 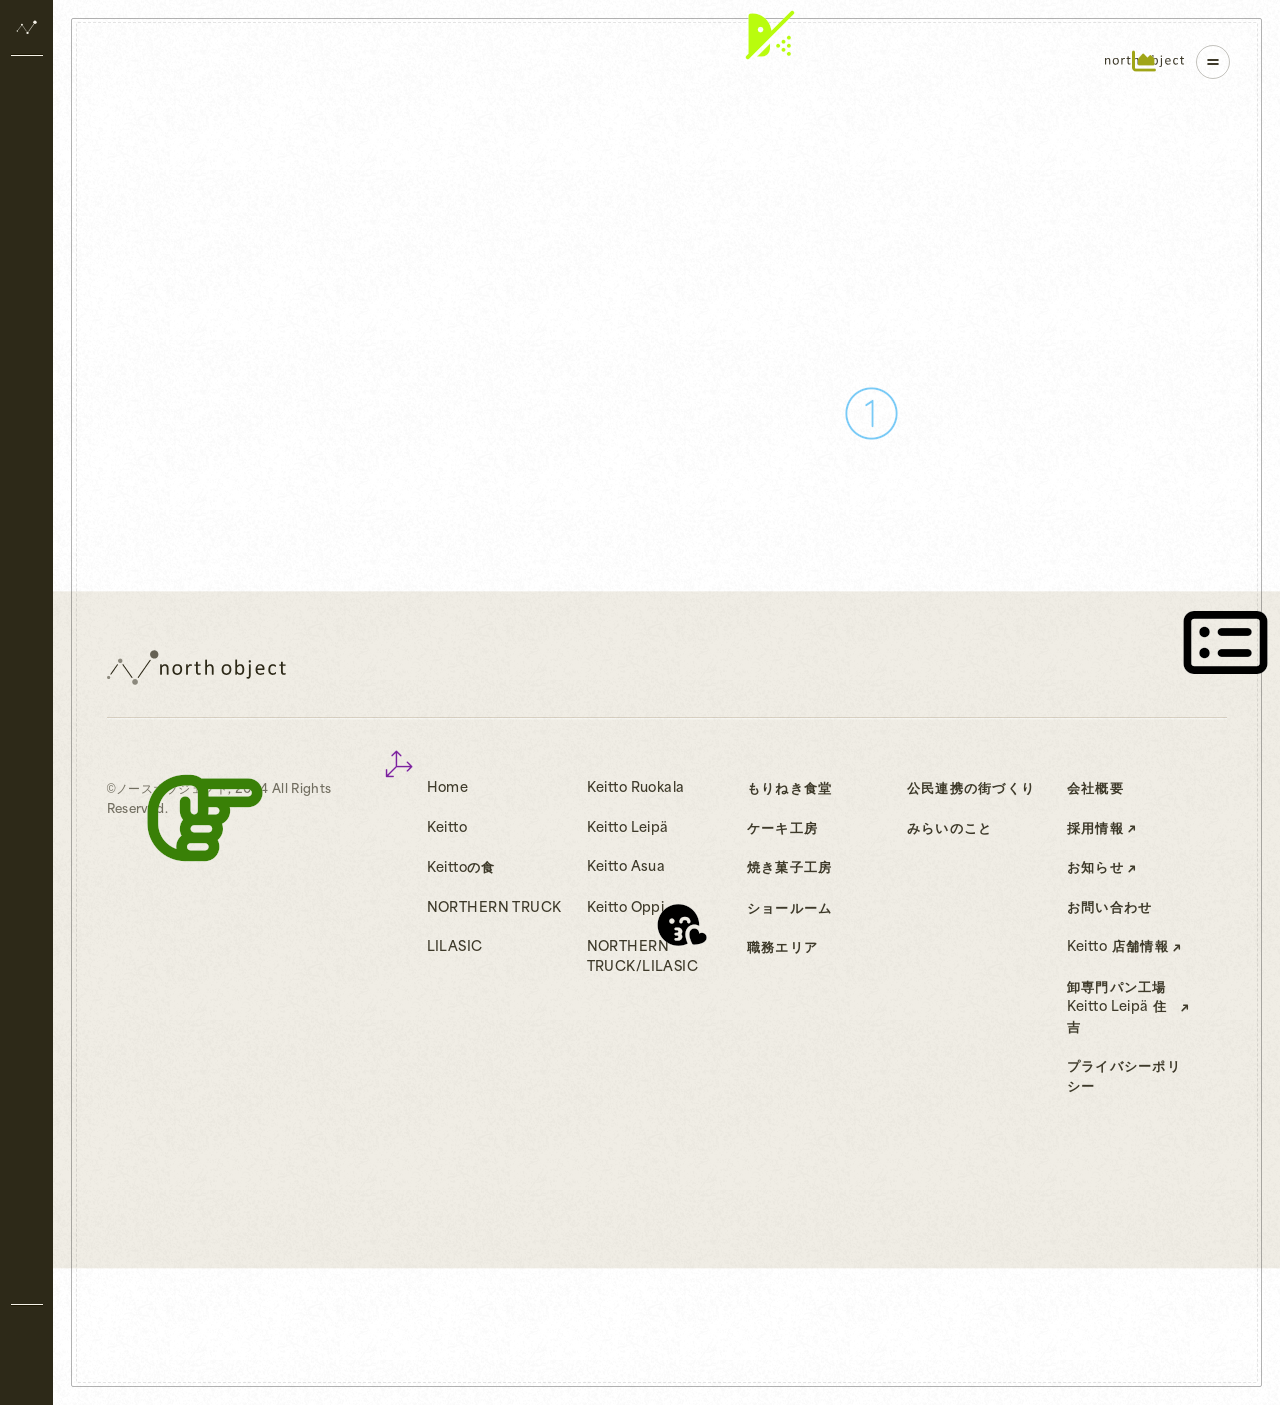 What do you see at coordinates (397, 765) in the screenshot?
I see `3D axis indicator for spatial orientation` at bounding box center [397, 765].